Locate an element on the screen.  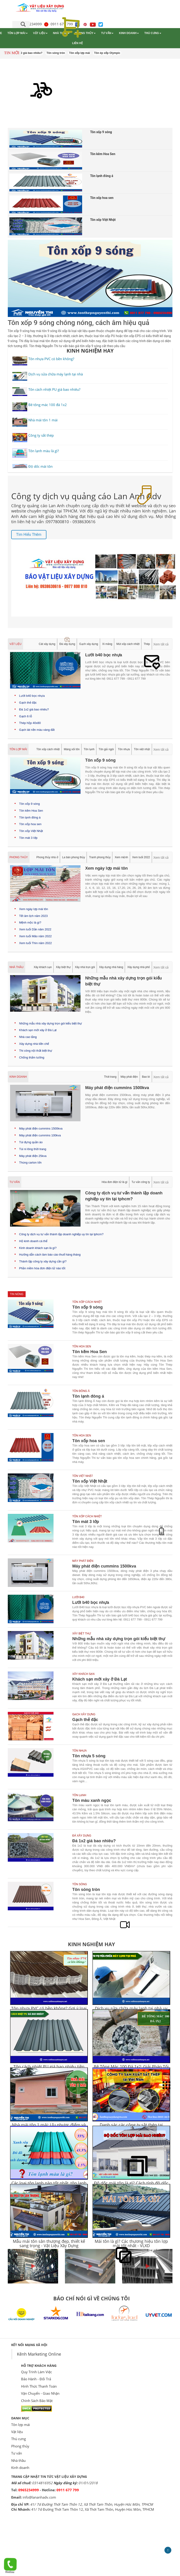
view bike and scooter rental options is located at coordinates (41, 90).